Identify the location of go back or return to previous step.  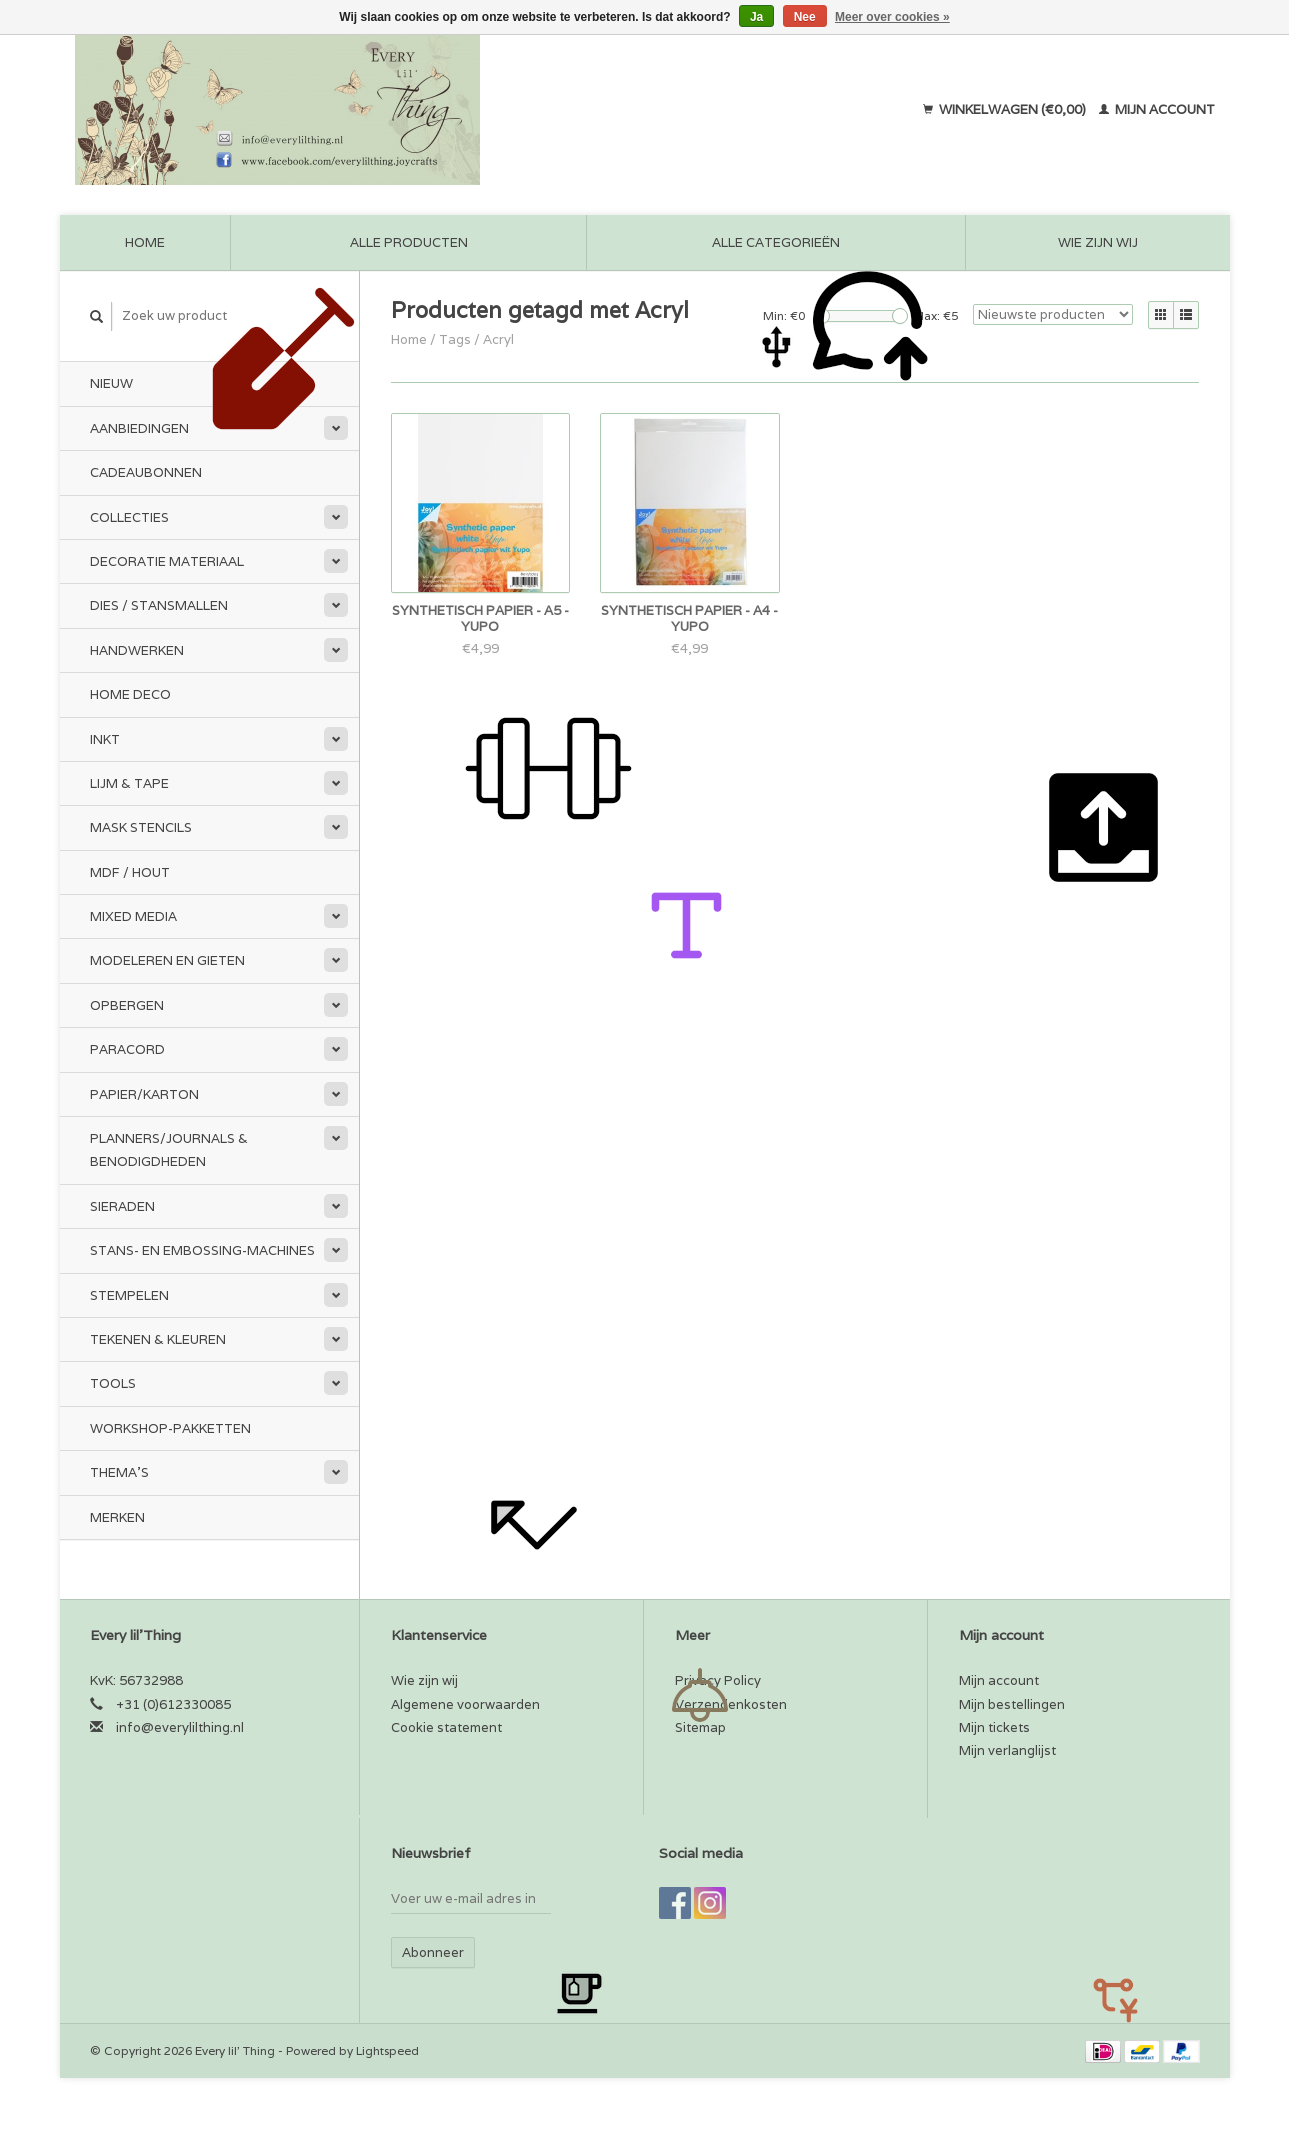
(534, 1522).